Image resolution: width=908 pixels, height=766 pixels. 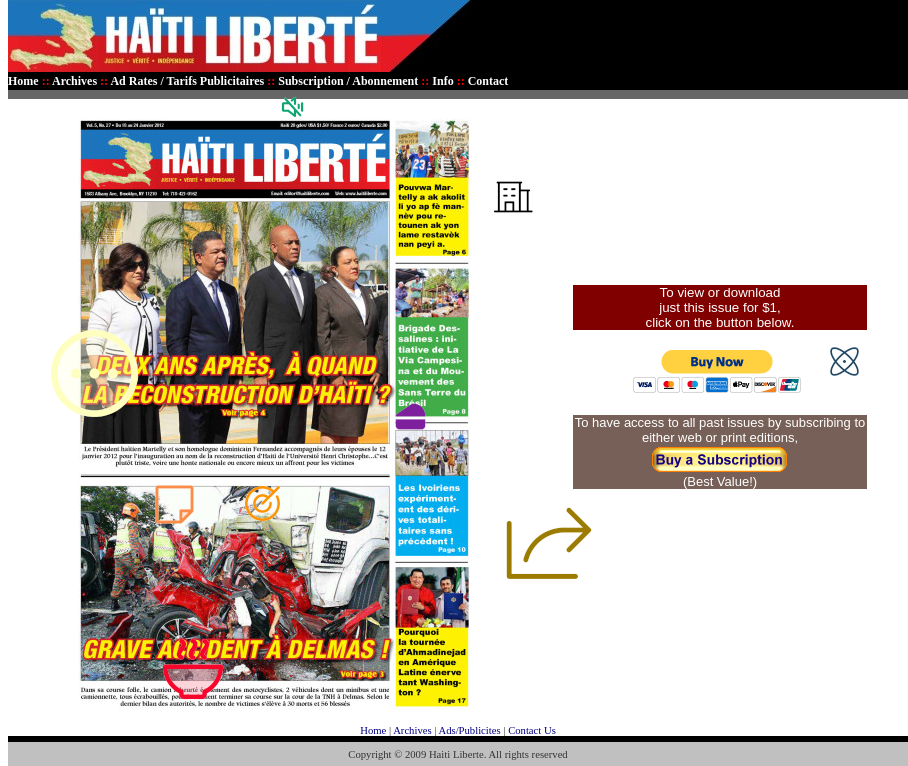 What do you see at coordinates (512, 197) in the screenshot?
I see `view office or workplace location` at bounding box center [512, 197].